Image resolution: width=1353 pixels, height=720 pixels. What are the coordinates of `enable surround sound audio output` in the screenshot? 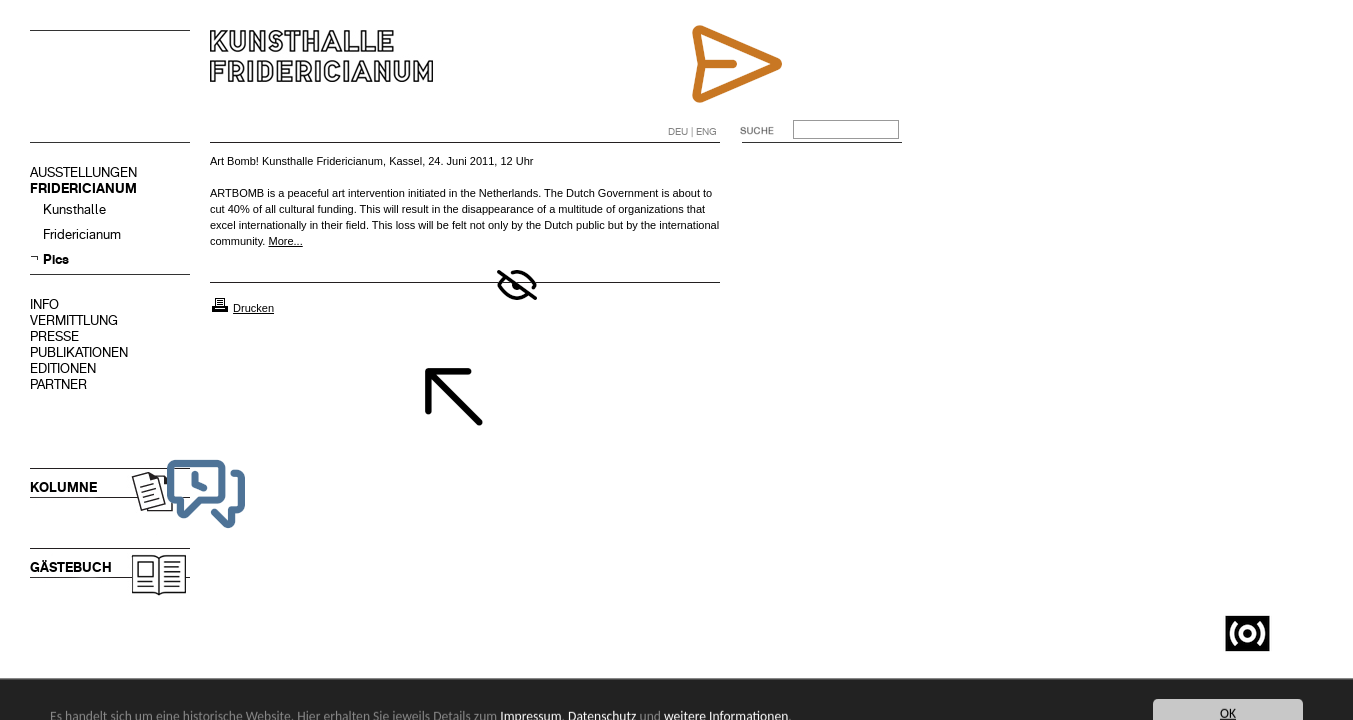 It's located at (1247, 633).